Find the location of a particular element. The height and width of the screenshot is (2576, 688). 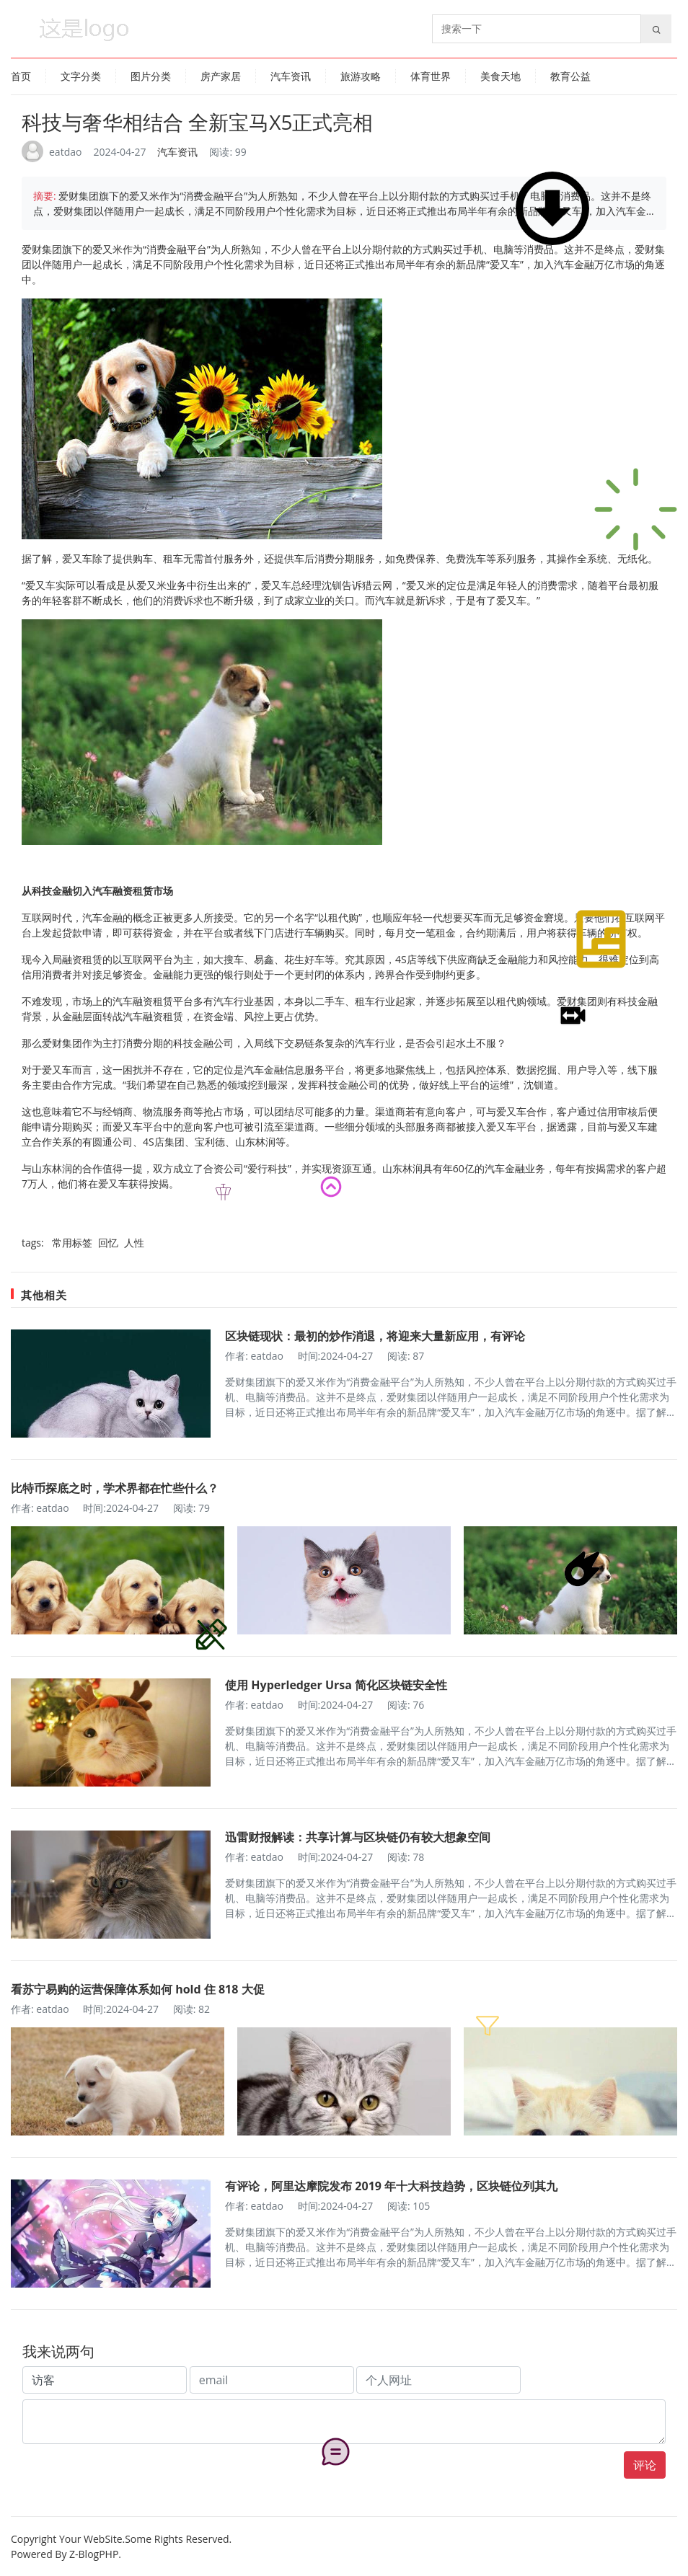

editing is disabled or unavailable is located at coordinates (211, 1634).